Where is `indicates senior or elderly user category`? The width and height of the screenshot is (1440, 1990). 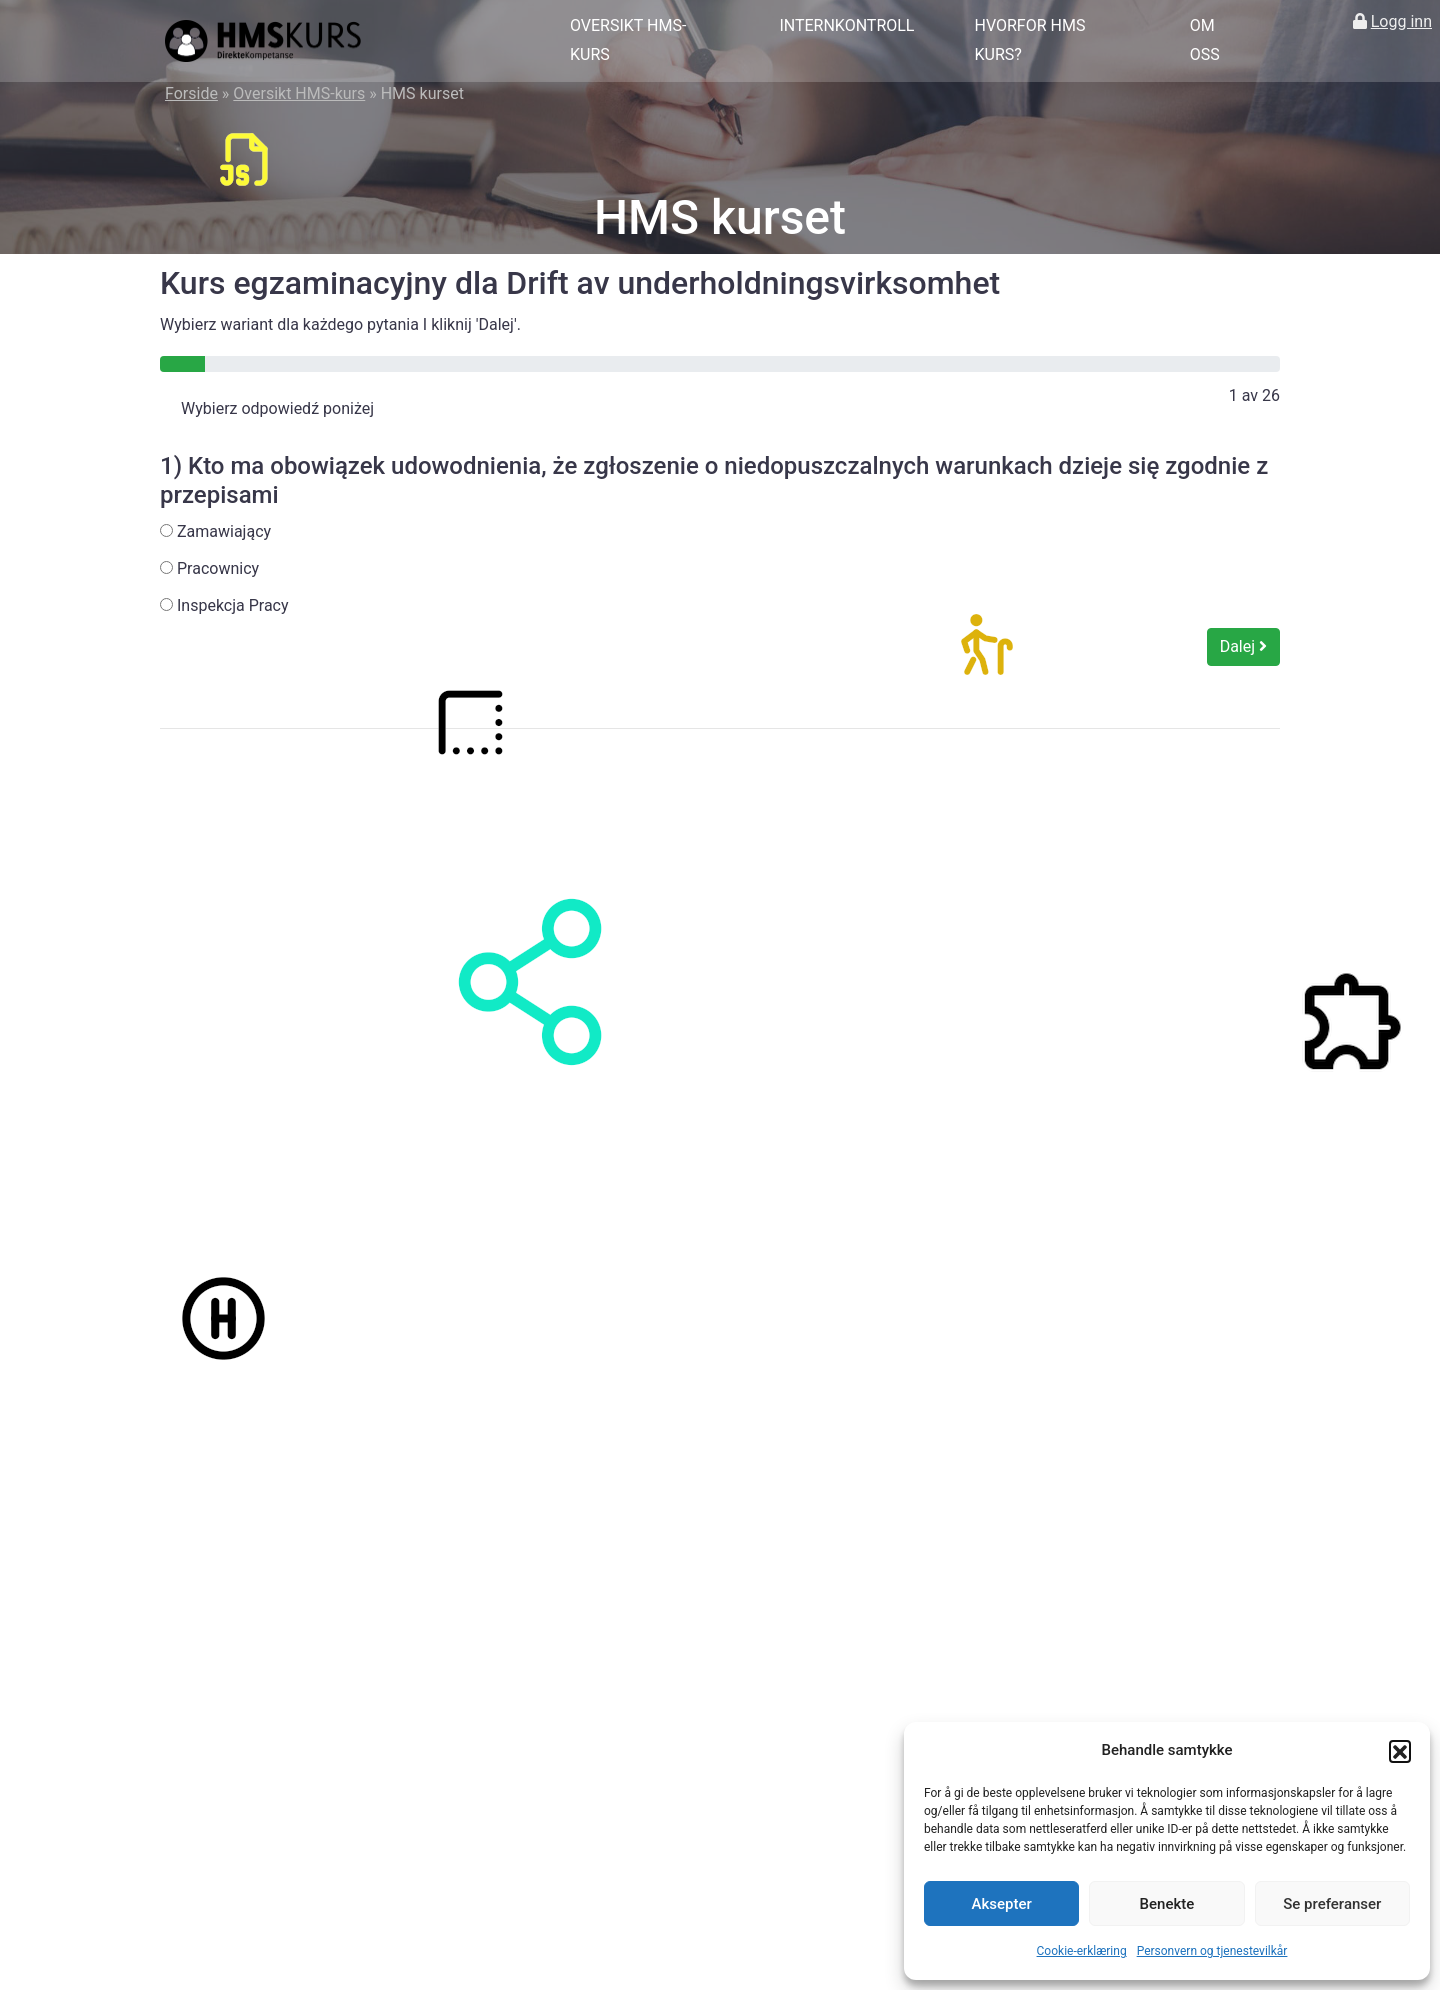 indicates senior or elderly user category is located at coordinates (988, 644).